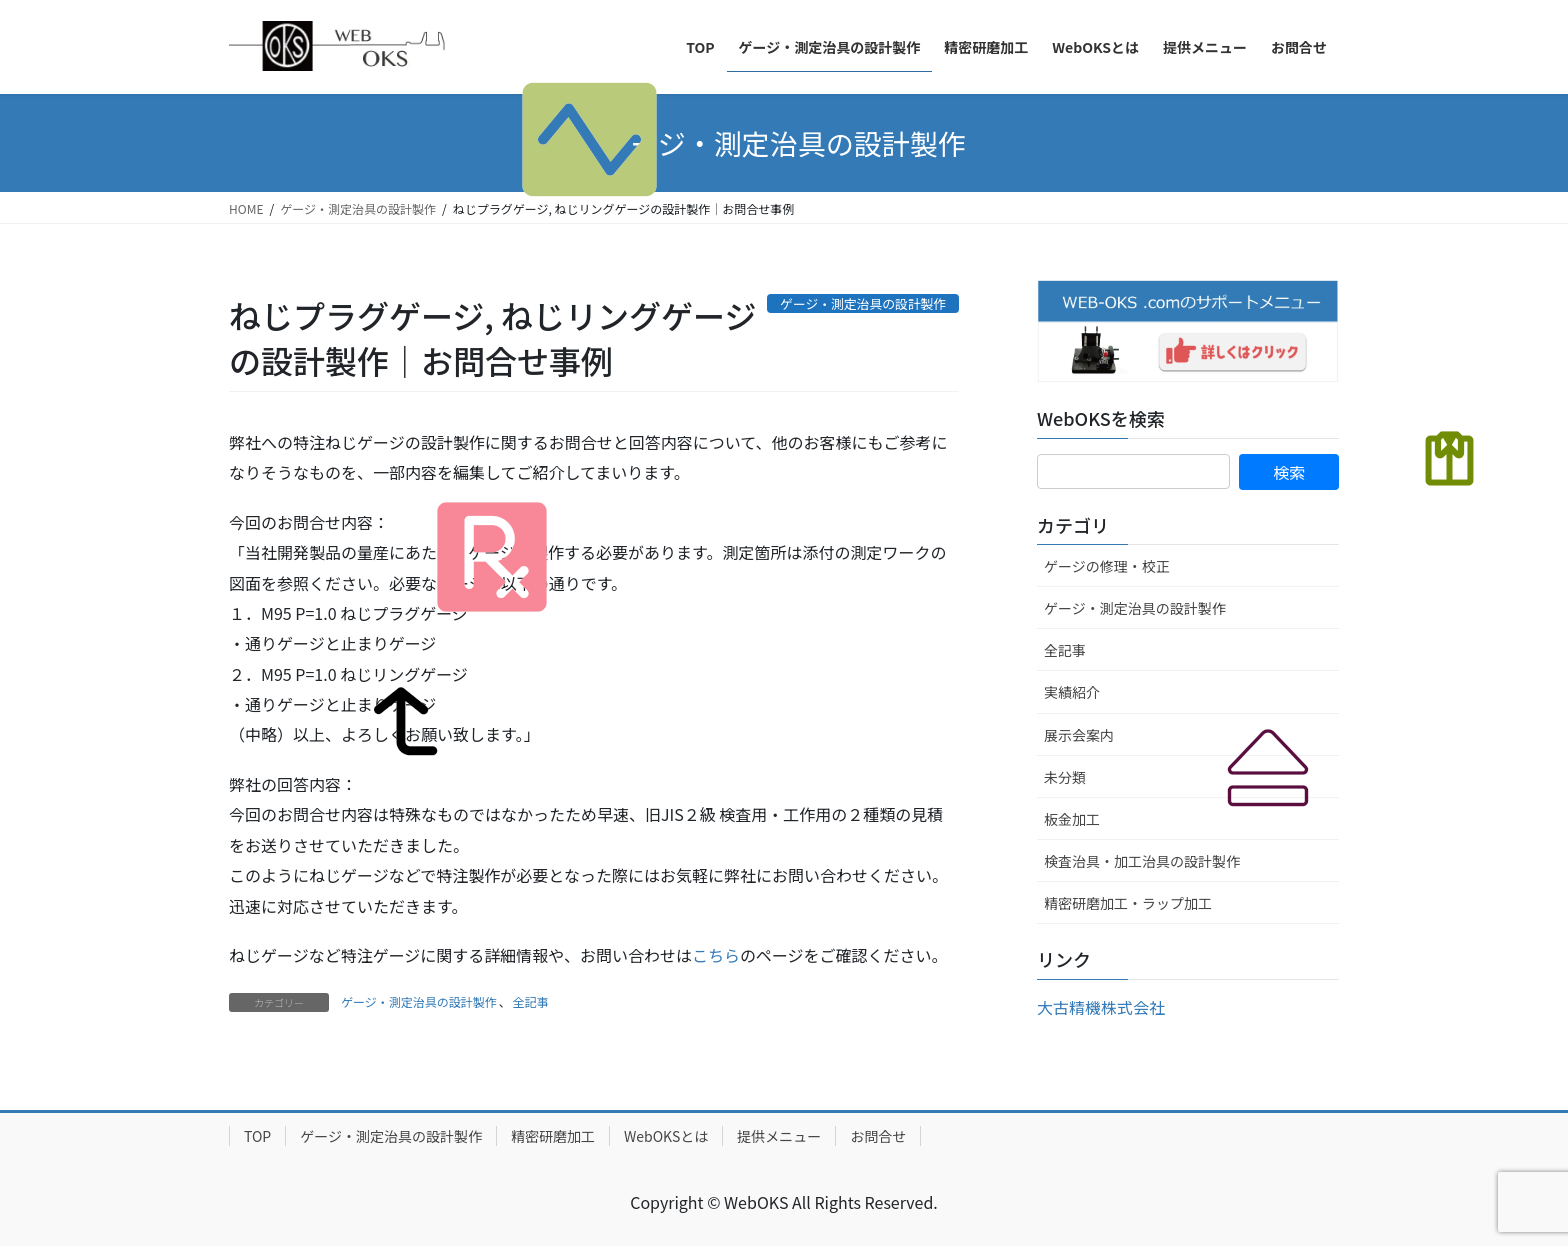 This screenshot has height=1246, width=1568. What do you see at coordinates (1449, 459) in the screenshot?
I see `view folded laundry or clothing items` at bounding box center [1449, 459].